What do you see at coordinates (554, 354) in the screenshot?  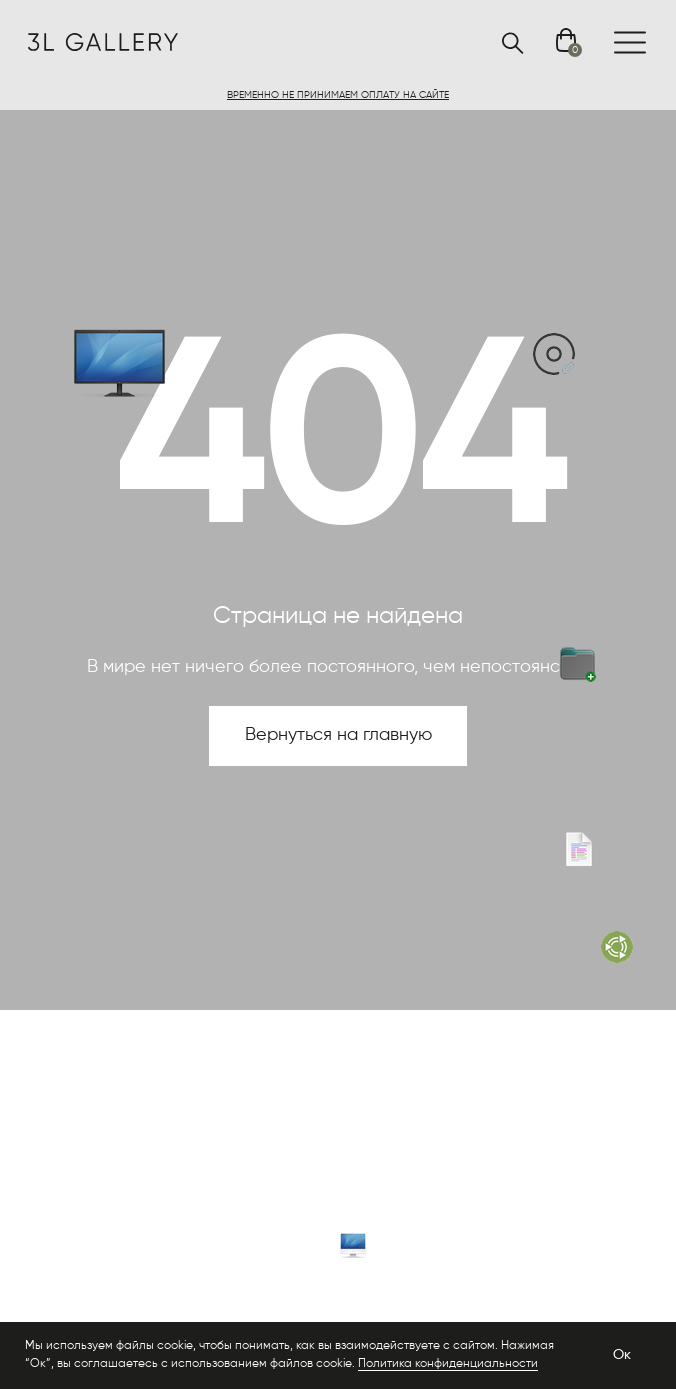 I see `attach data from optical disc` at bounding box center [554, 354].